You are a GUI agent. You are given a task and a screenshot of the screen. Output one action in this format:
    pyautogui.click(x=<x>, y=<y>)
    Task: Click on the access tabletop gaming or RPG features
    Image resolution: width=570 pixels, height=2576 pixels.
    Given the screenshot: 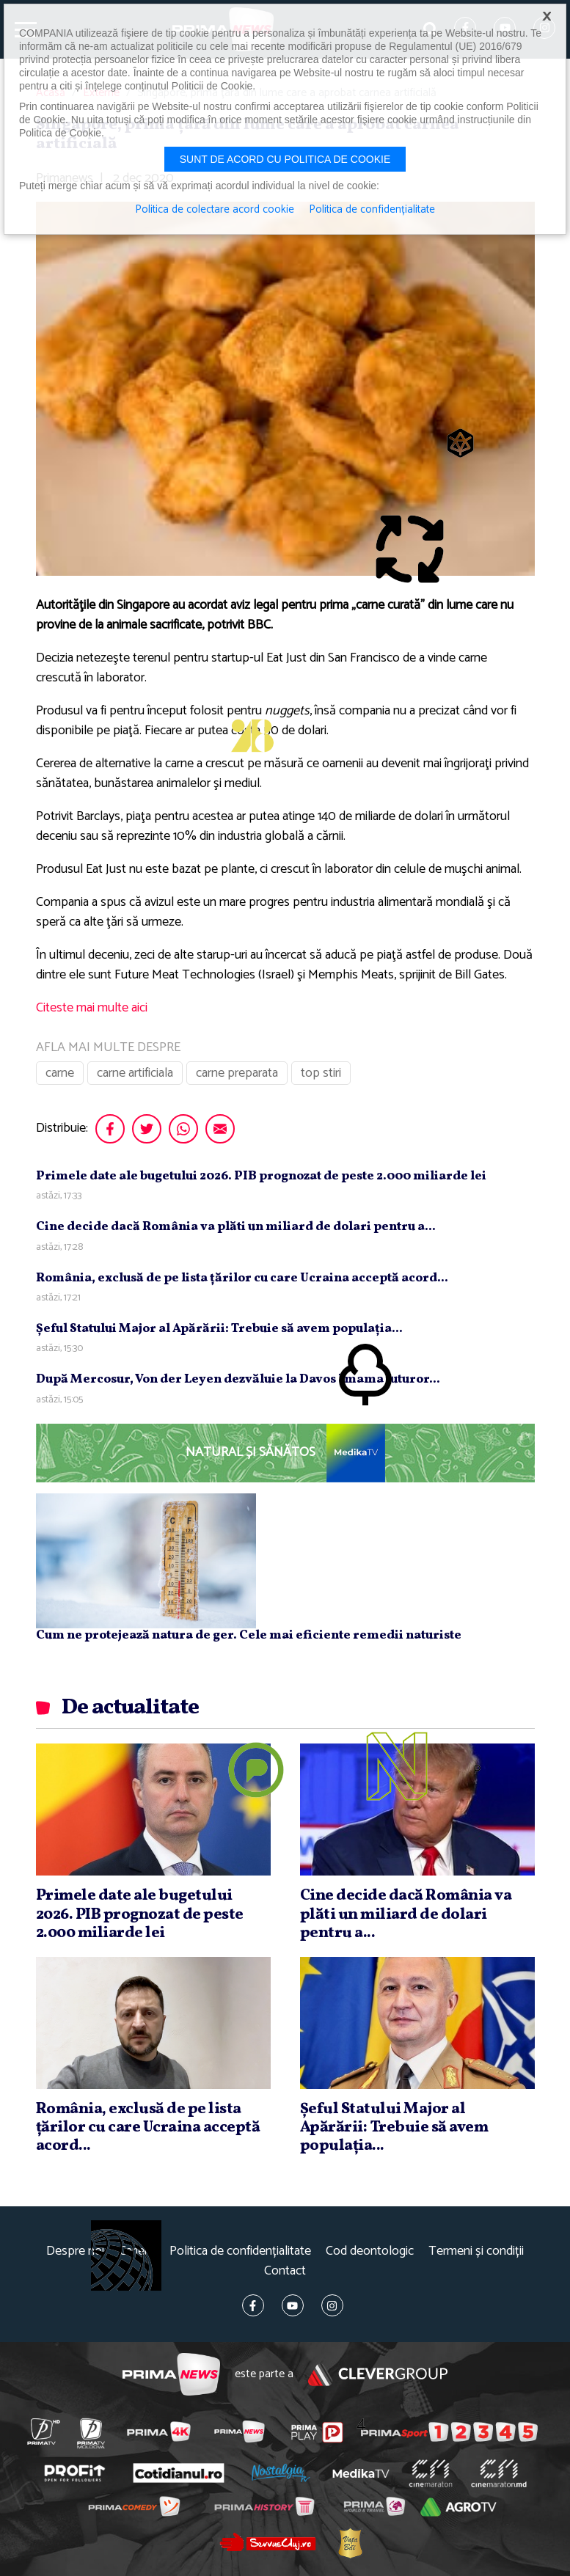 What is the action you would take?
    pyautogui.click(x=460, y=442)
    